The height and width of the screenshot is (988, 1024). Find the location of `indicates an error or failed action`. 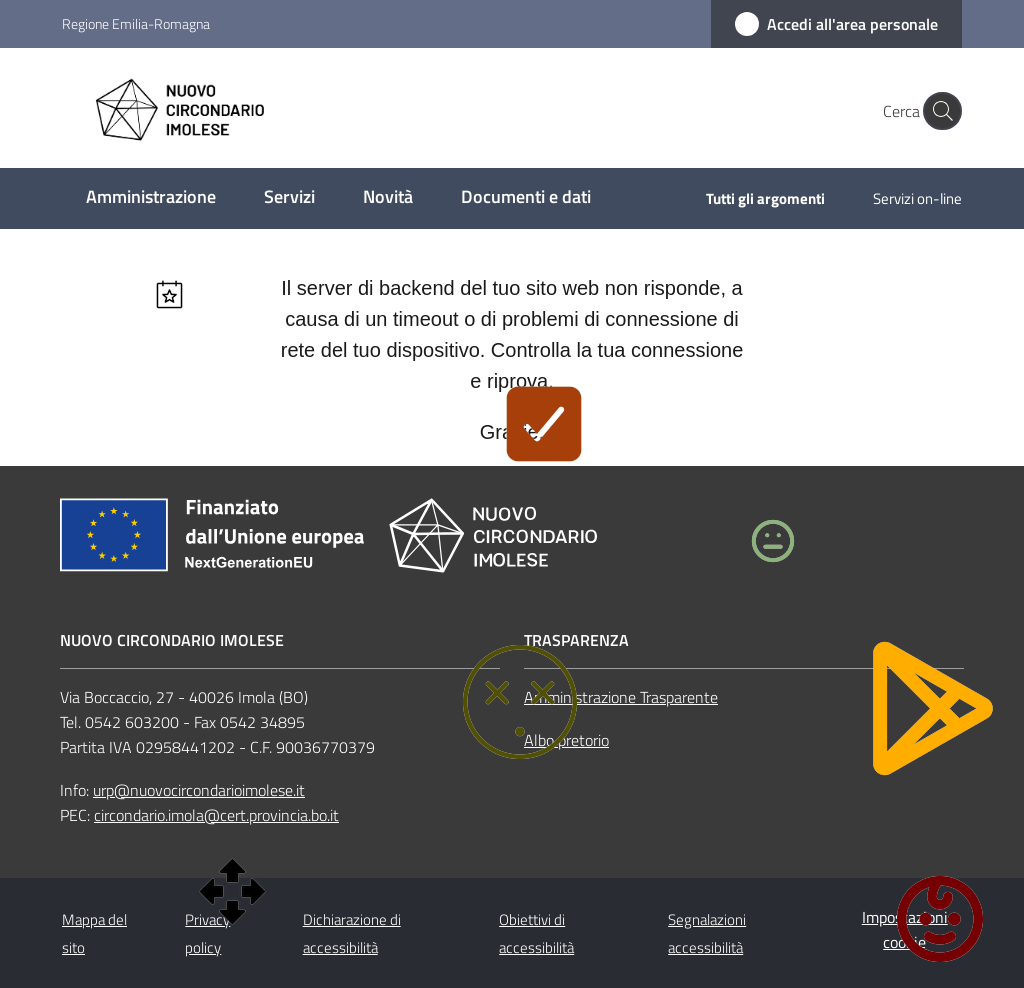

indicates an error or failed action is located at coordinates (520, 702).